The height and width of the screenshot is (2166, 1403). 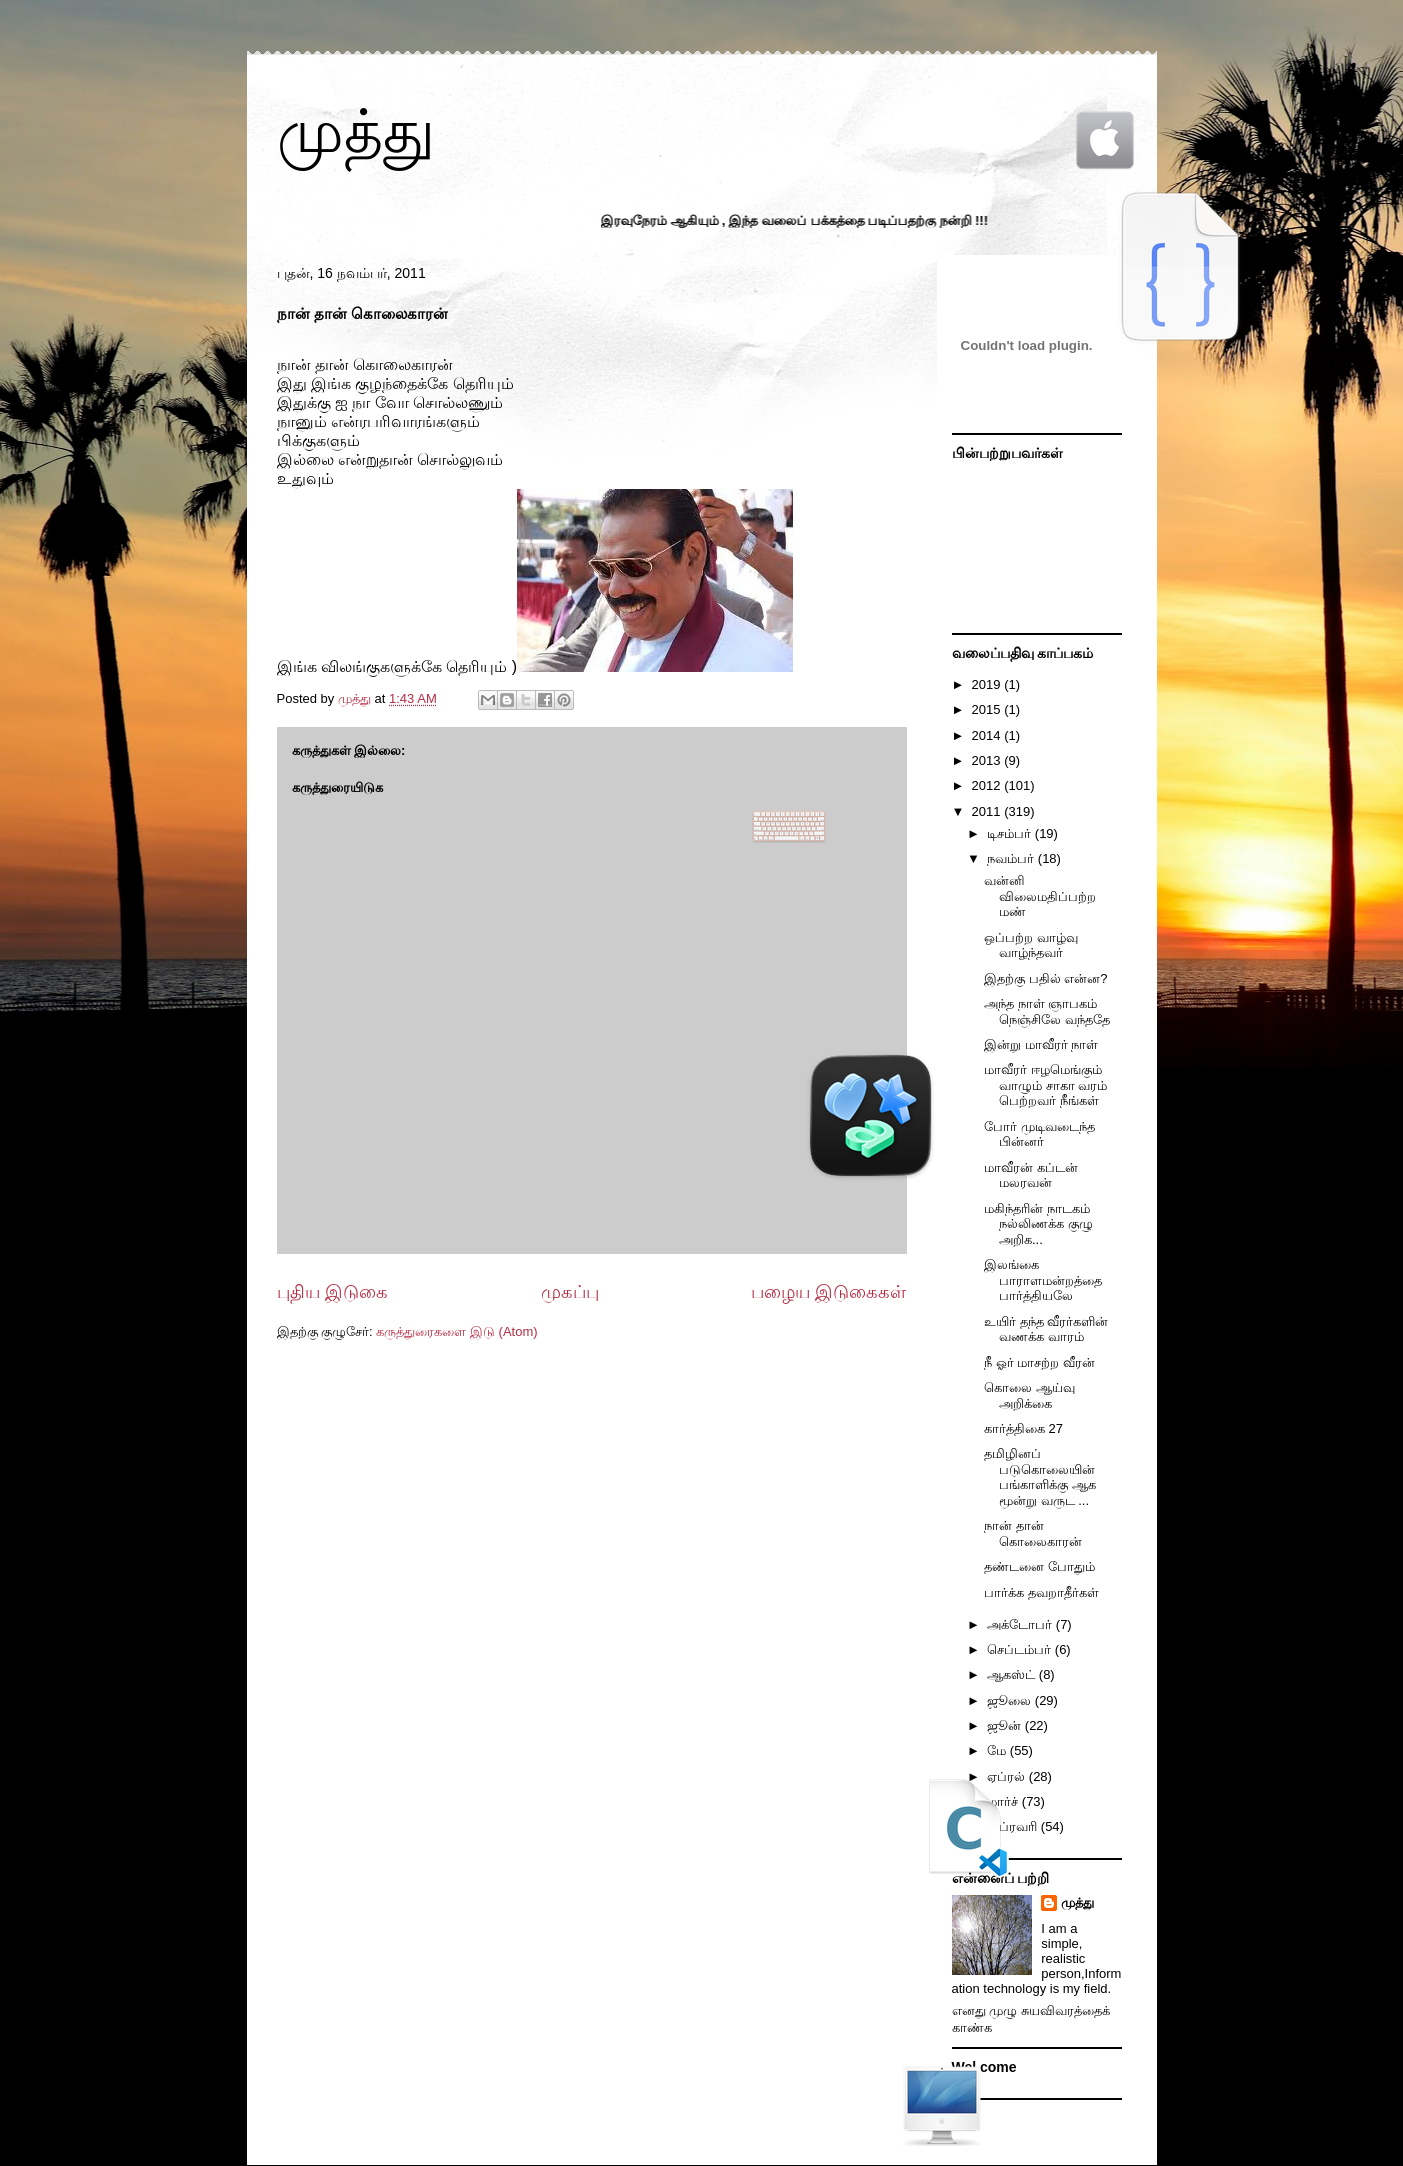 I want to click on apple magic keyboard with touch id in pink/orange, so click(x=789, y=826).